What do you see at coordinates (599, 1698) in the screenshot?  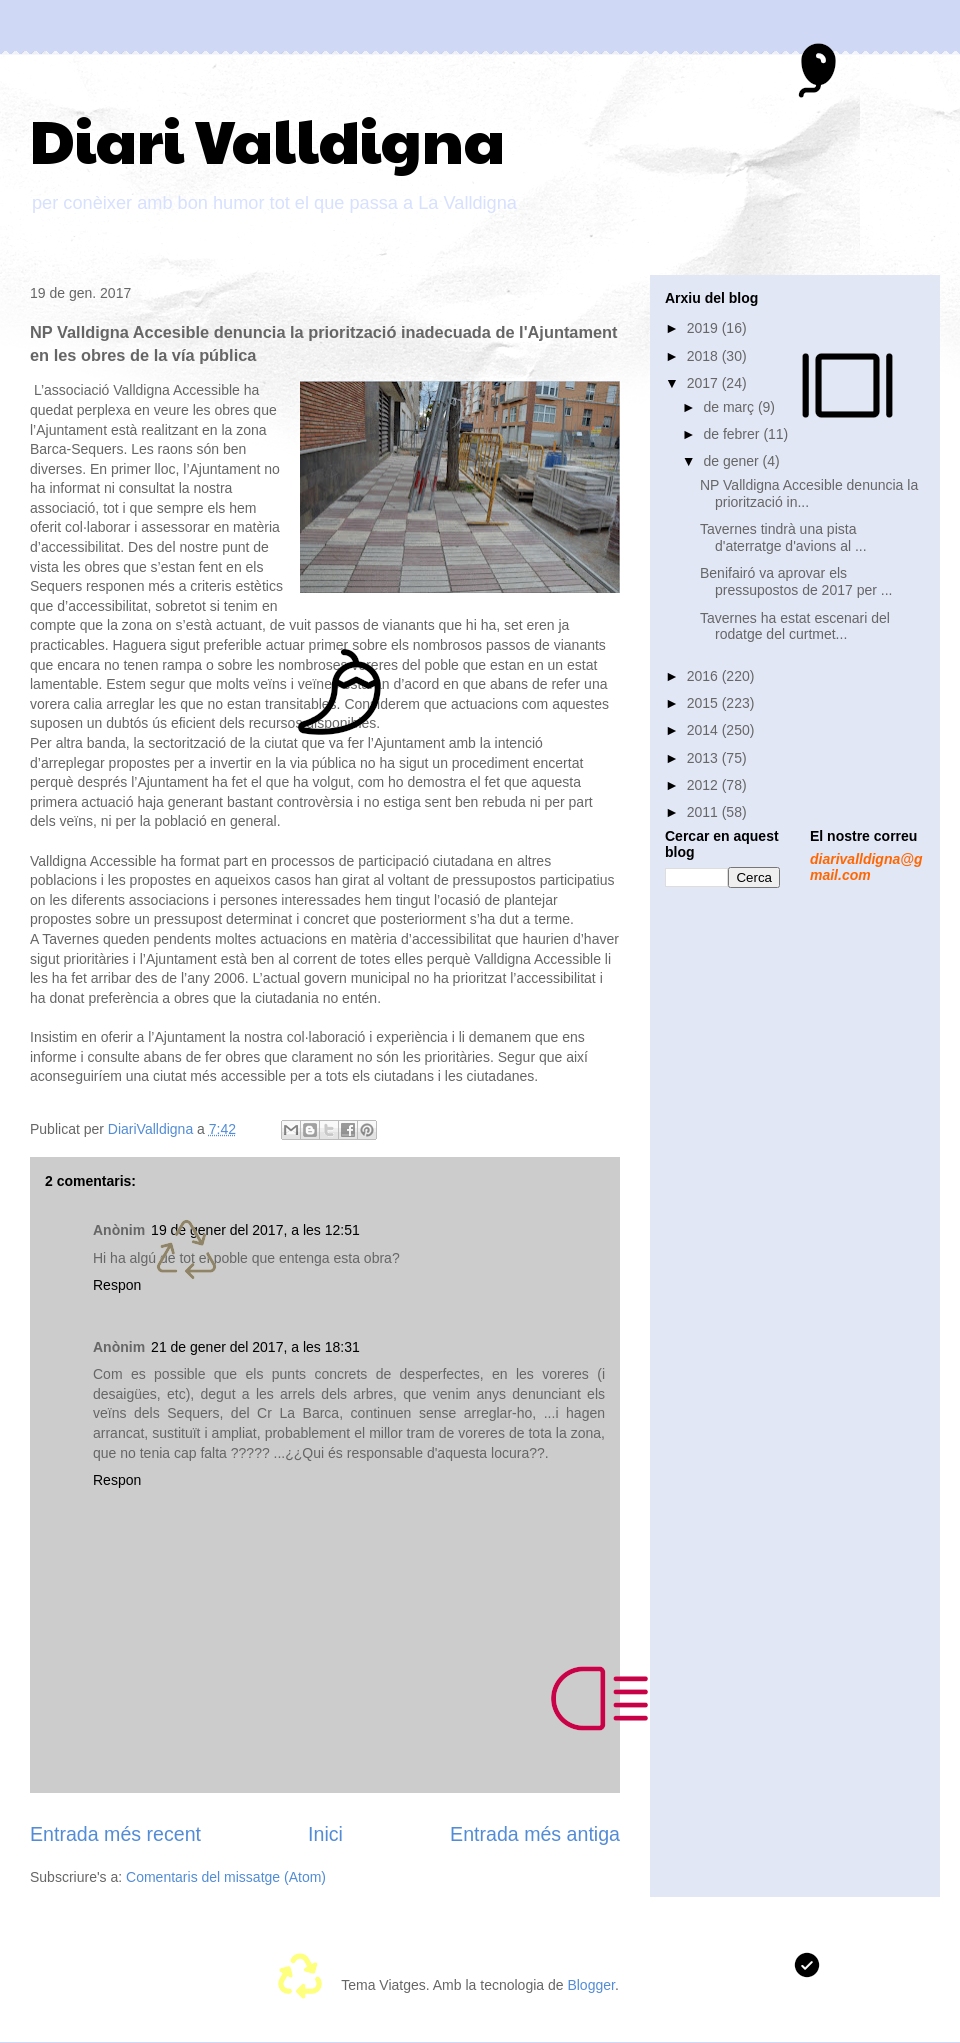 I see `toggle vehicle headlights on/off` at bounding box center [599, 1698].